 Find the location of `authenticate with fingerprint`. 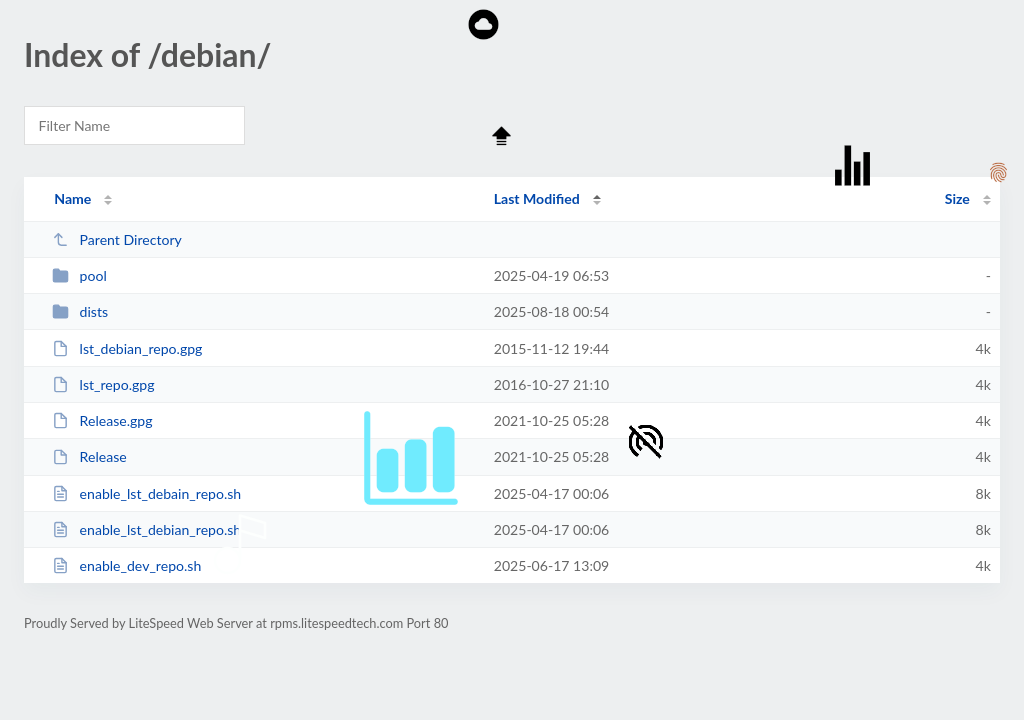

authenticate with fingerprint is located at coordinates (998, 172).